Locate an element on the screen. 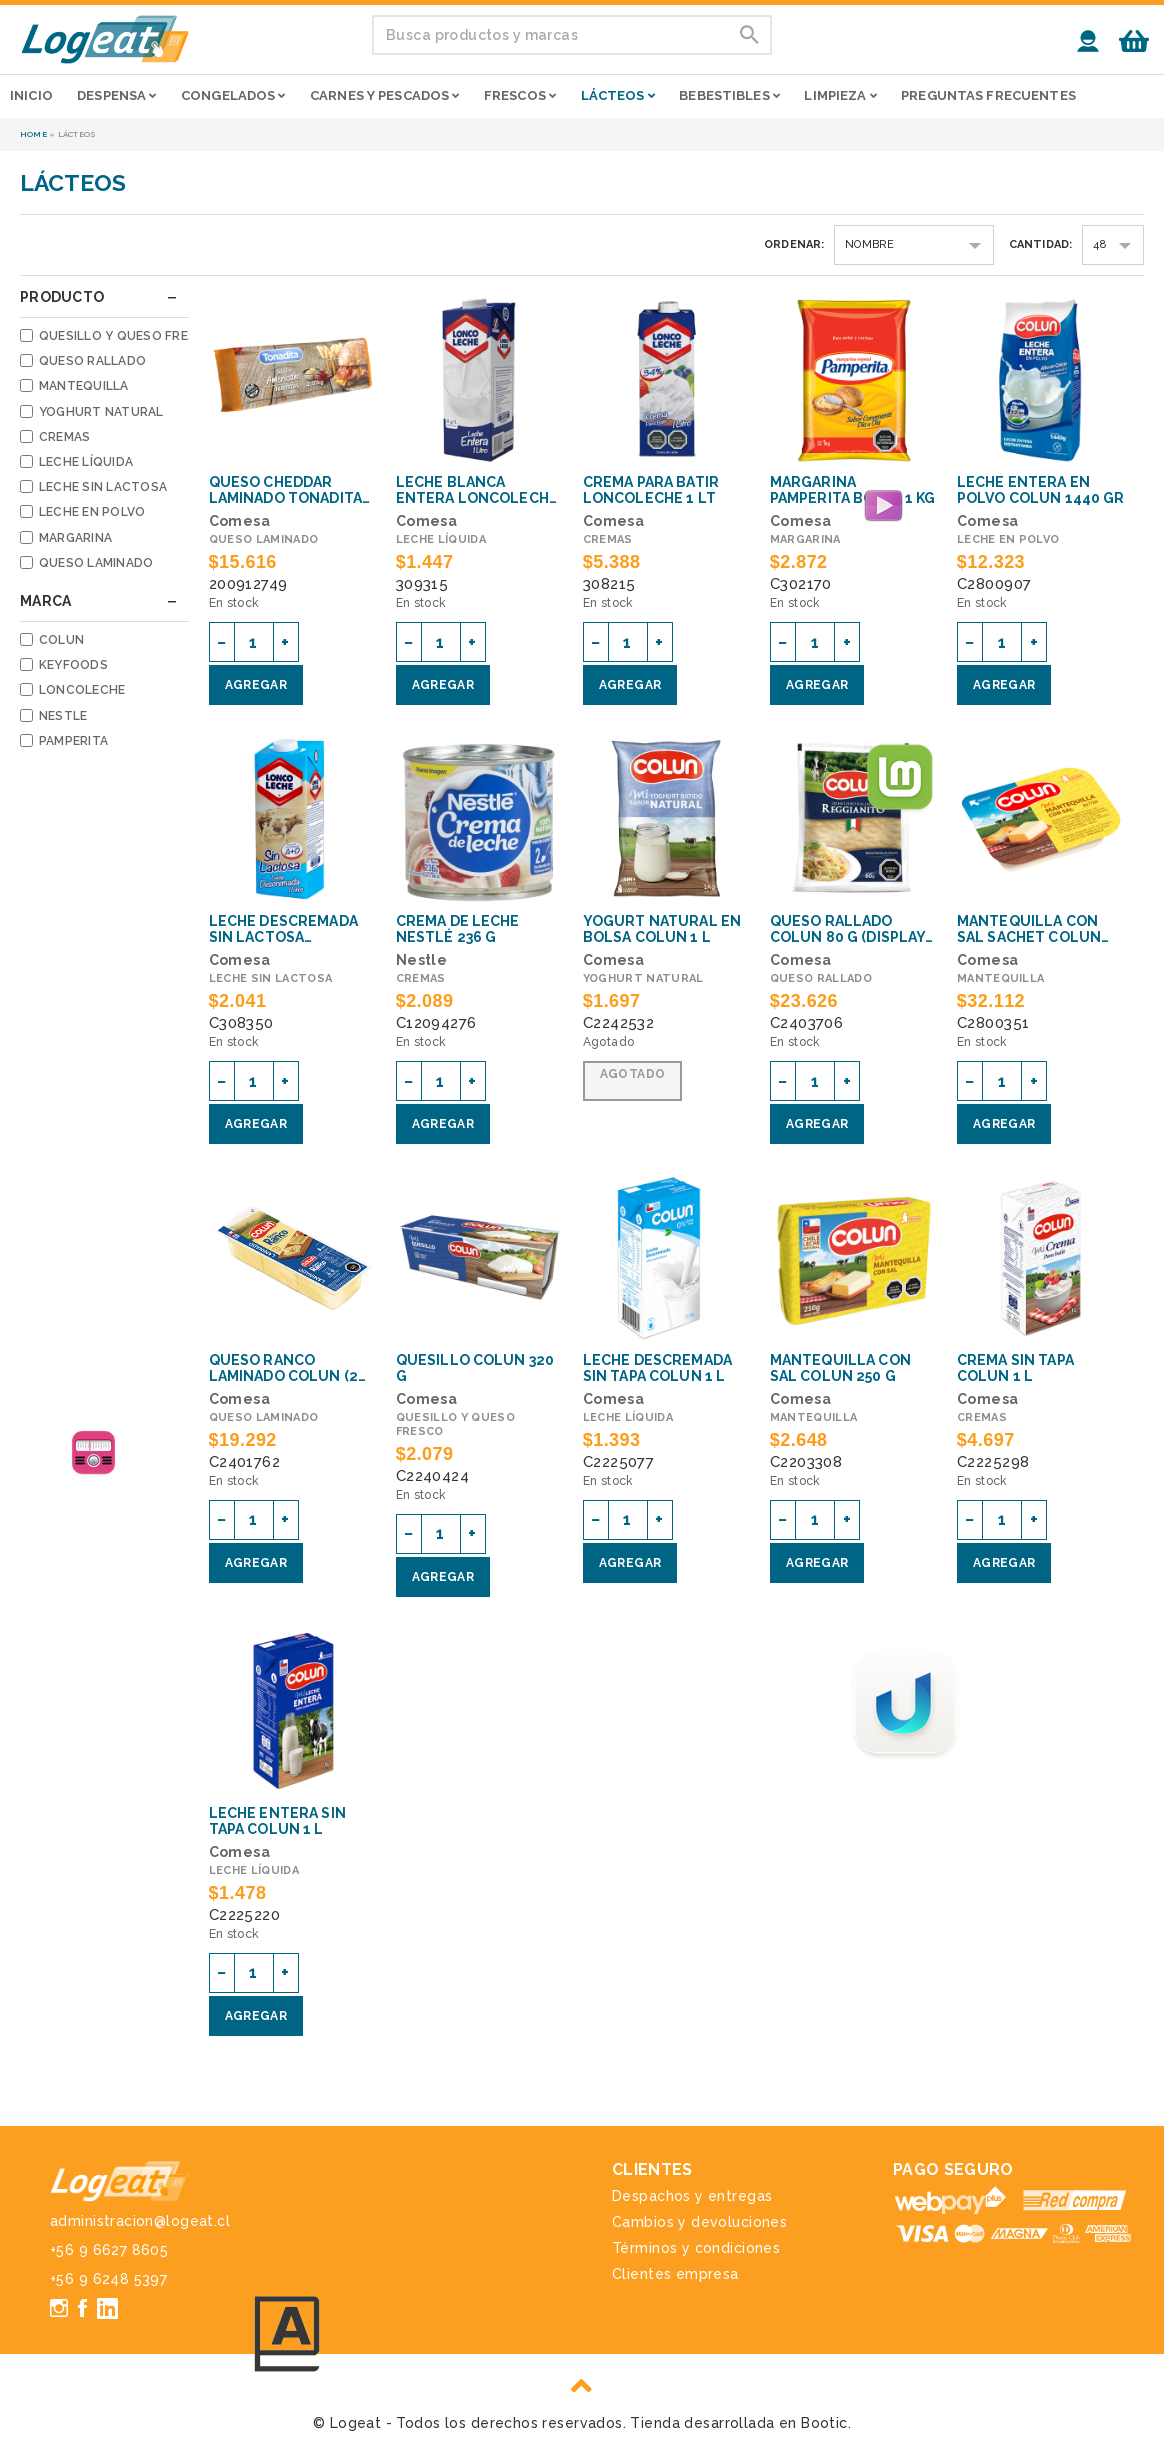 The image size is (1164, 2438). open tuner radio streaming app is located at coordinates (93, 1452).